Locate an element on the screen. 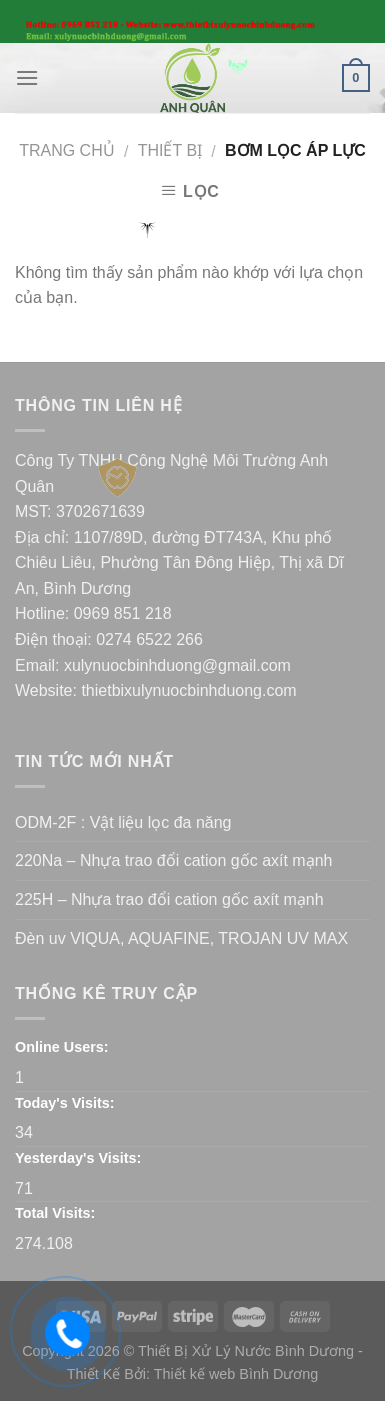  confirm a deal or agreement is located at coordinates (238, 66).